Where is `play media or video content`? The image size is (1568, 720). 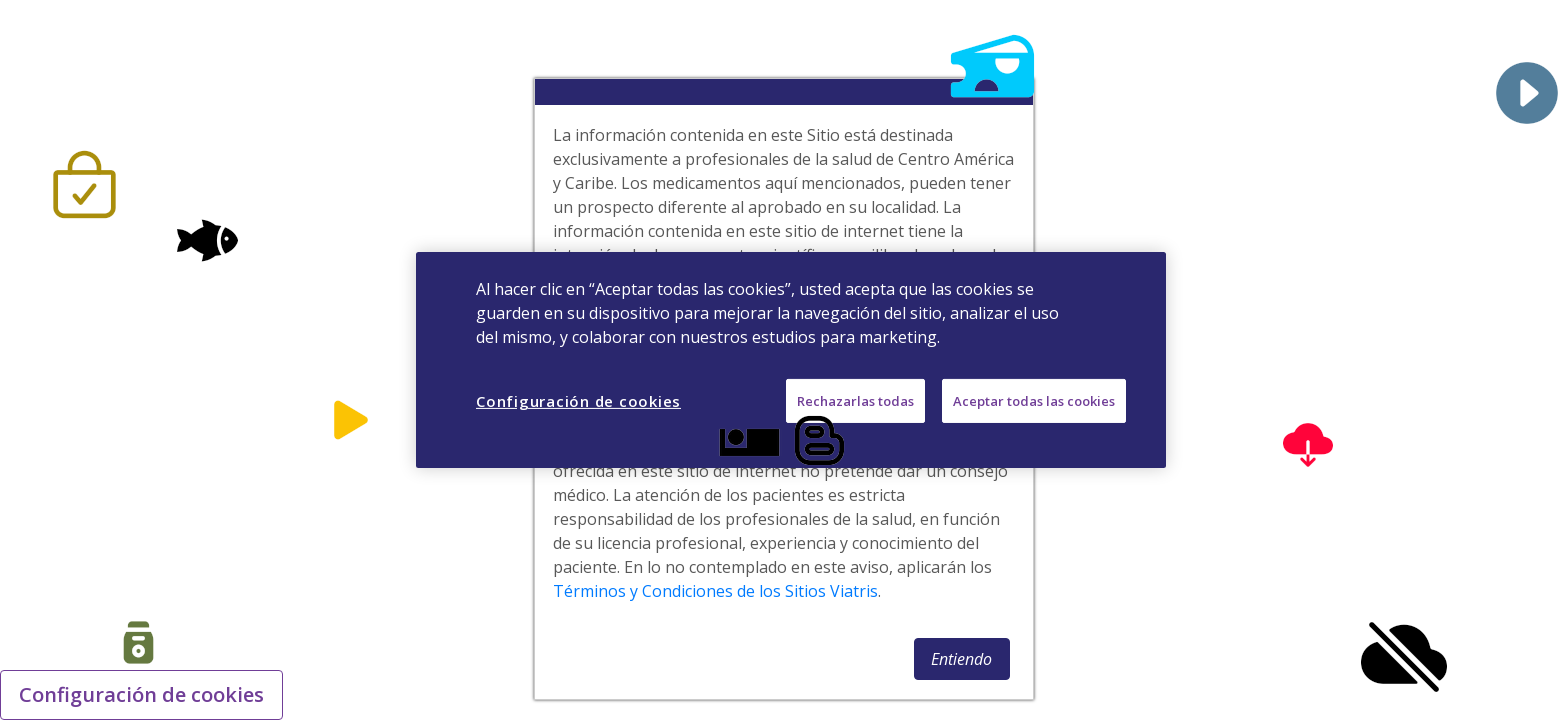
play media or video content is located at coordinates (1527, 93).